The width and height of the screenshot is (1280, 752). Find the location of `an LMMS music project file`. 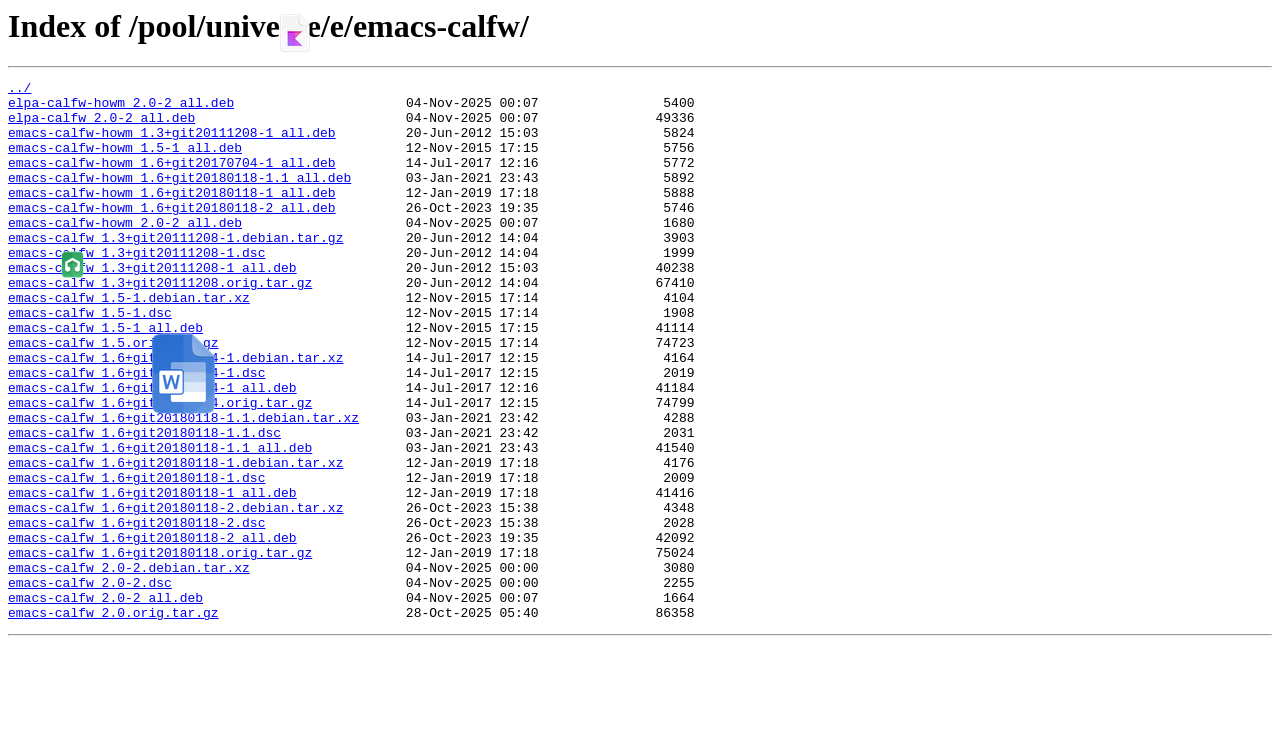

an LMMS music project file is located at coordinates (72, 264).